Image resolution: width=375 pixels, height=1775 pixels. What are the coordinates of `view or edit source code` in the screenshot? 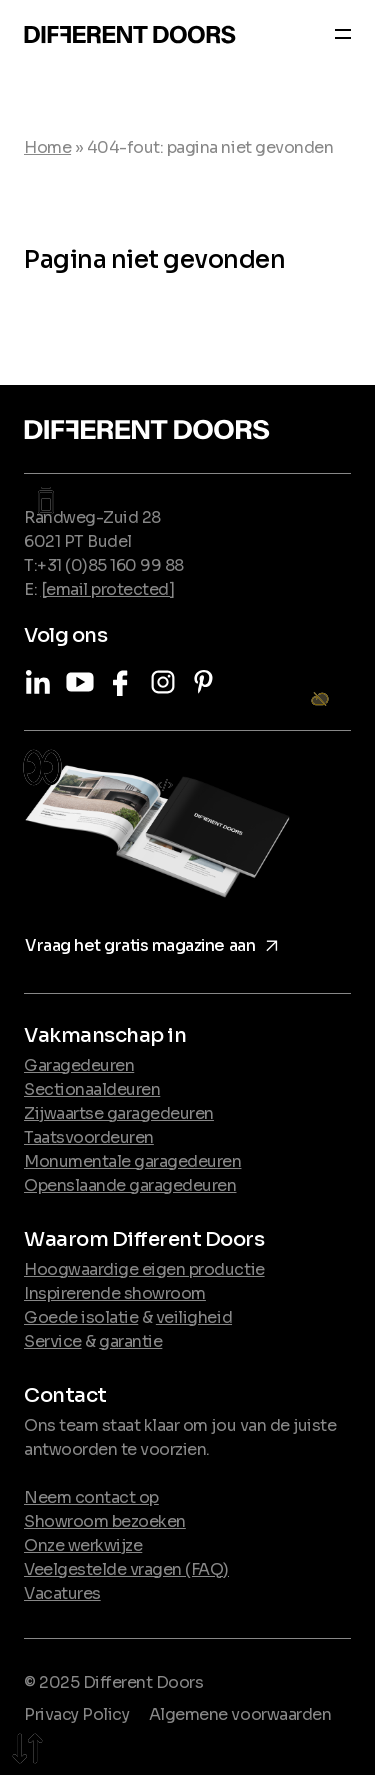 It's located at (165, 785).